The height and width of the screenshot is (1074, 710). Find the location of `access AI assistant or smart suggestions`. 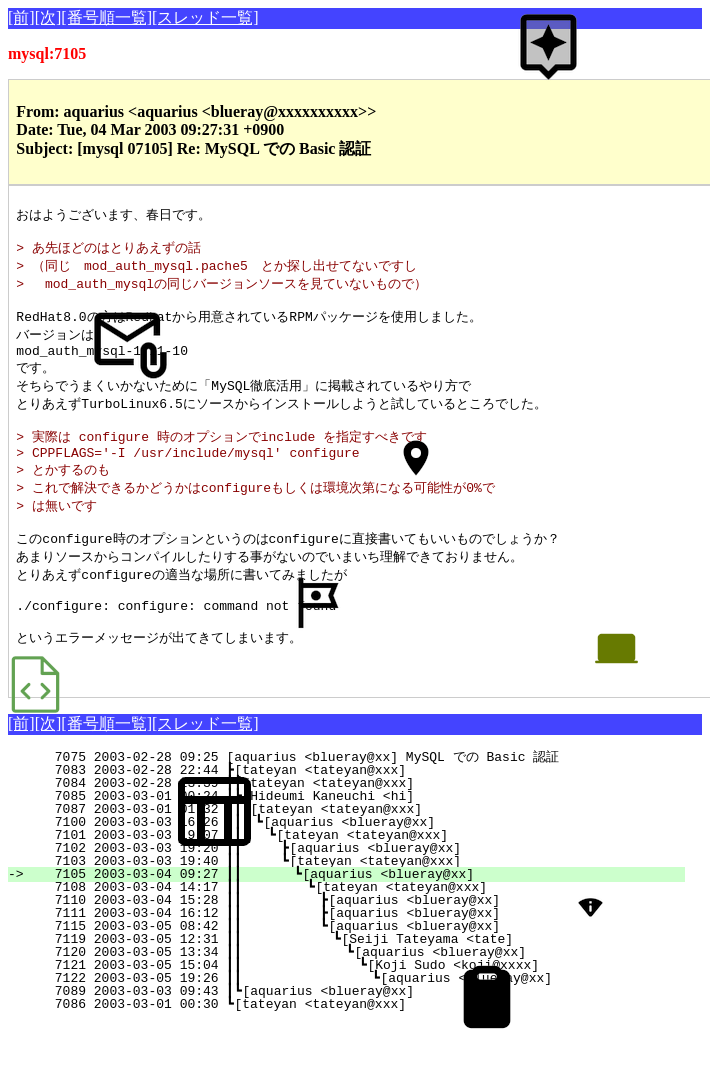

access AI assistant or smart suggestions is located at coordinates (548, 45).